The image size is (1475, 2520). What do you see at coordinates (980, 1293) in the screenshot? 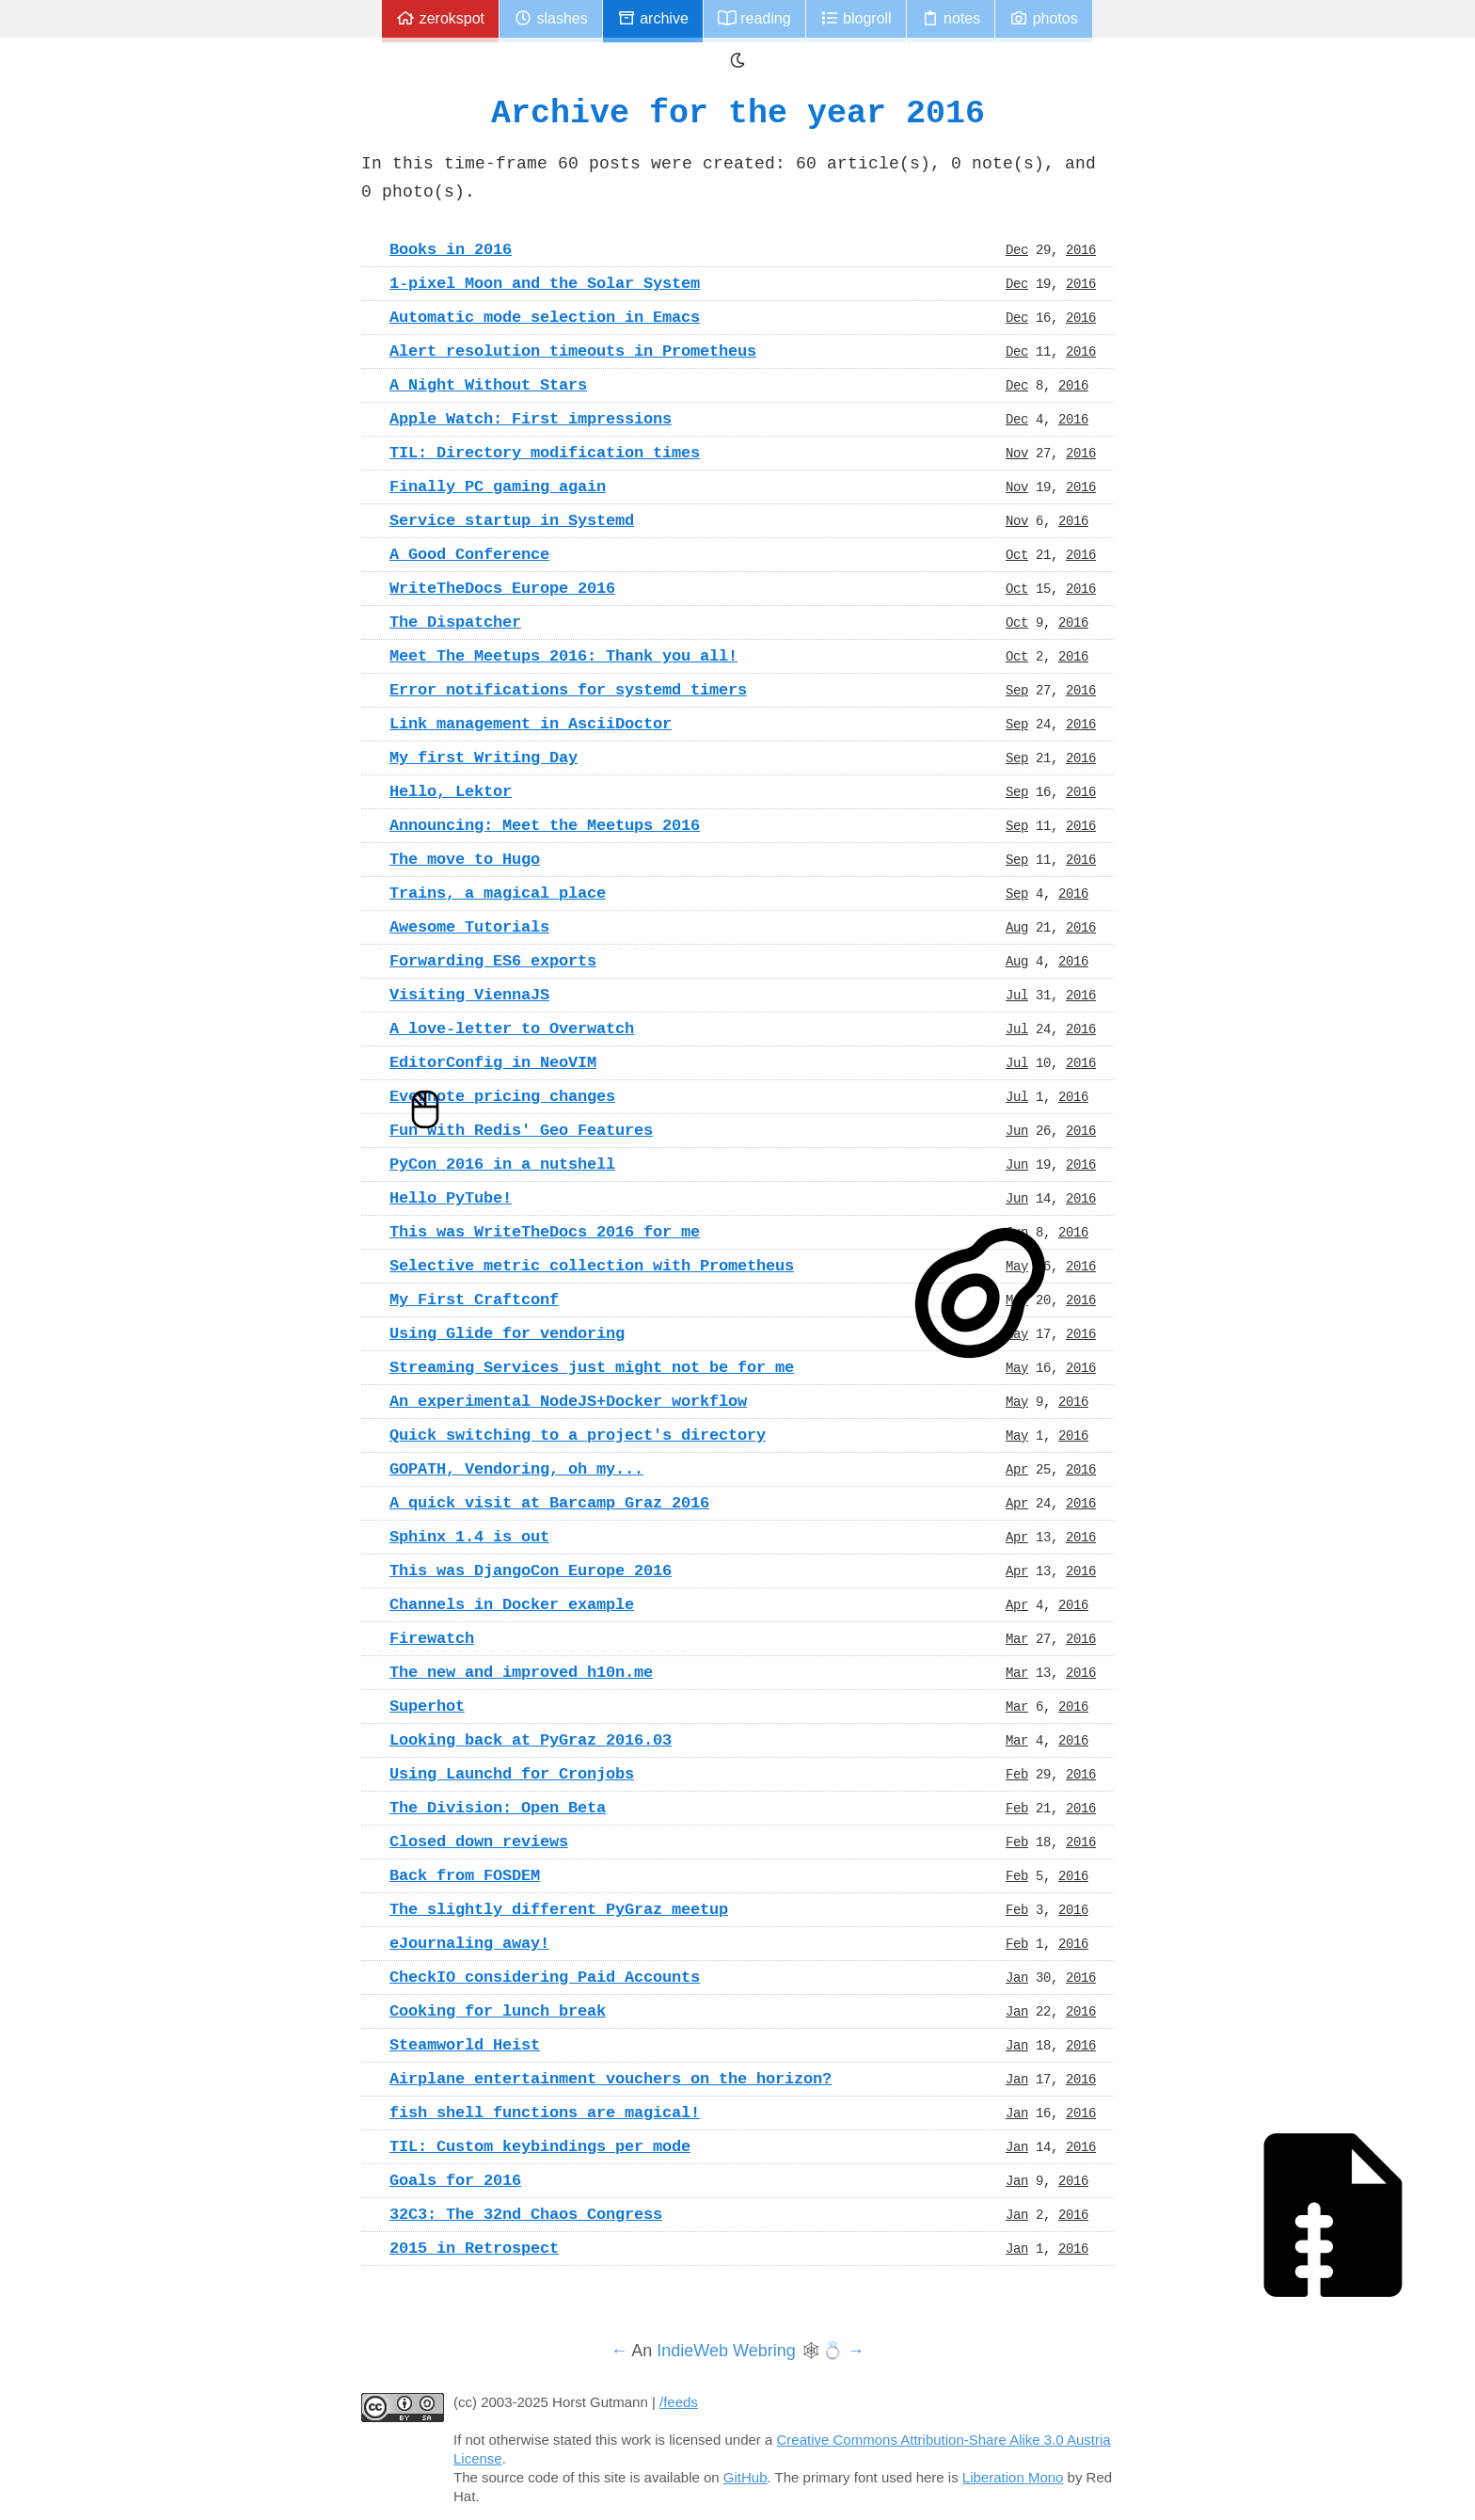
I see `select avocado as a food preference or ingredient` at bounding box center [980, 1293].